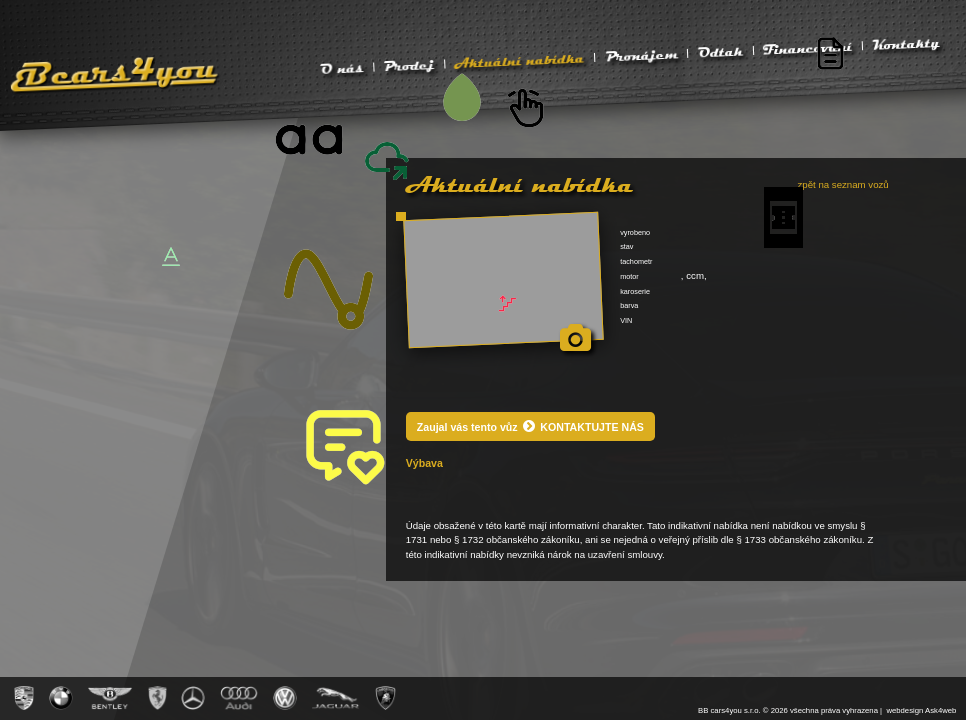 The height and width of the screenshot is (720, 966). What do you see at coordinates (830, 53) in the screenshot?
I see `view file details or description` at bounding box center [830, 53].